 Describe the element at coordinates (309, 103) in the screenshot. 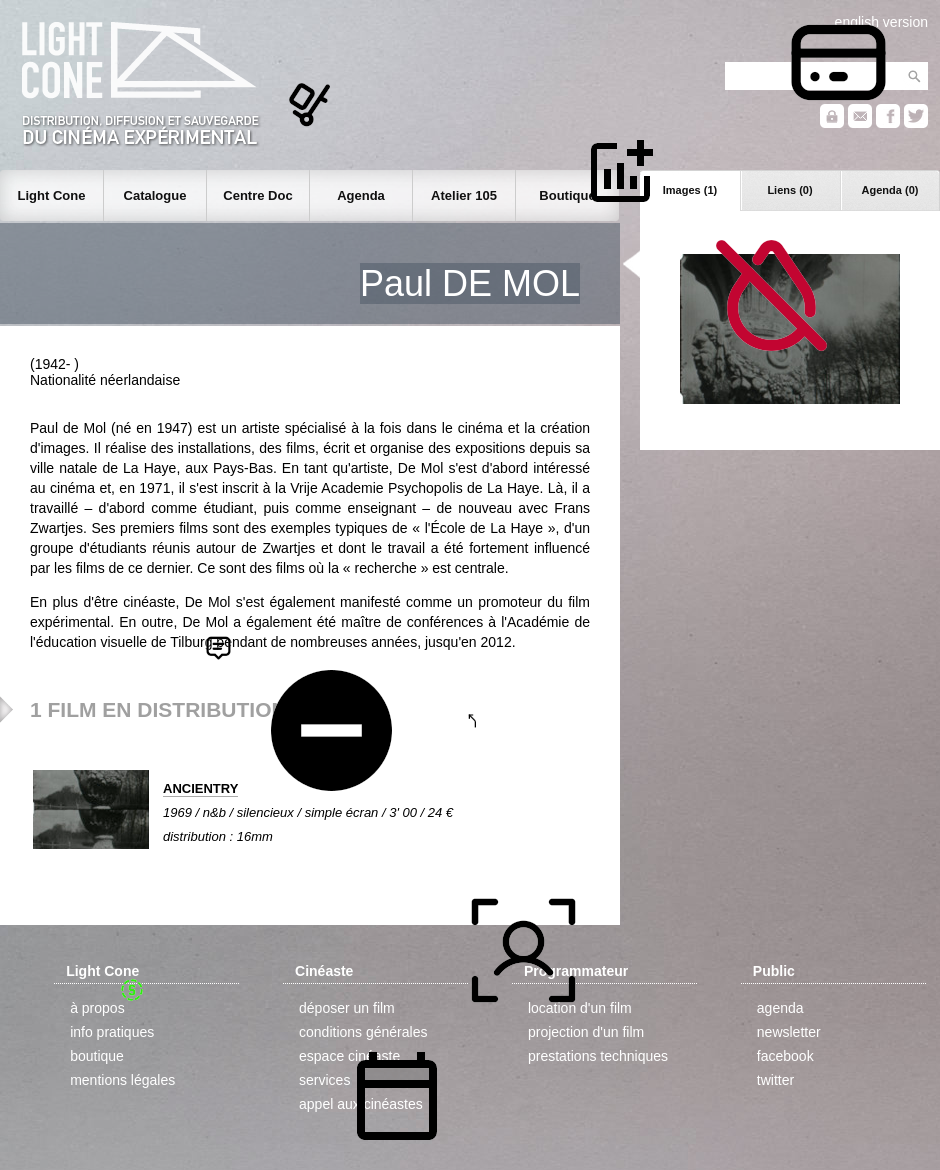

I see `view your shopping cart` at that location.